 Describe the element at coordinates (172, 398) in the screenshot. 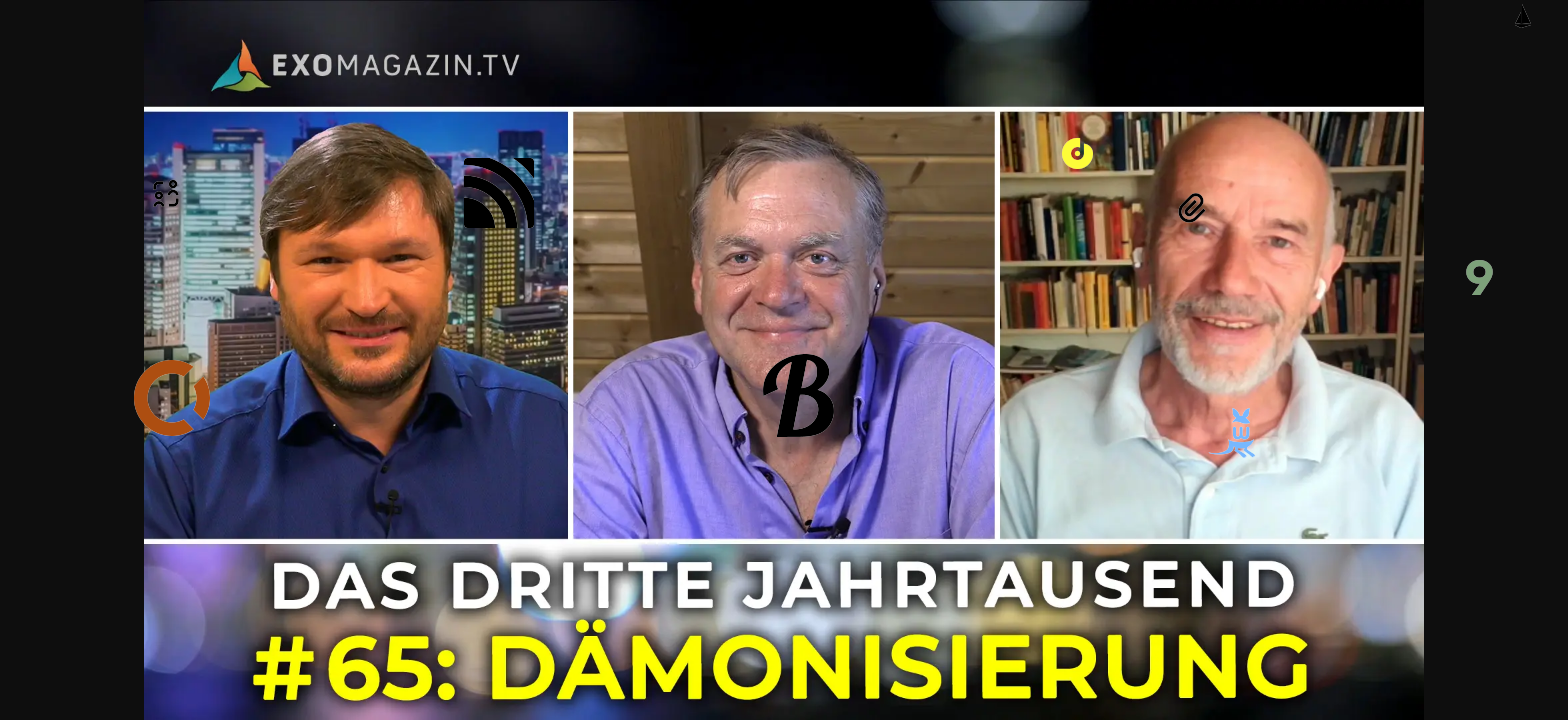

I see `visit open collective profile or page` at that location.